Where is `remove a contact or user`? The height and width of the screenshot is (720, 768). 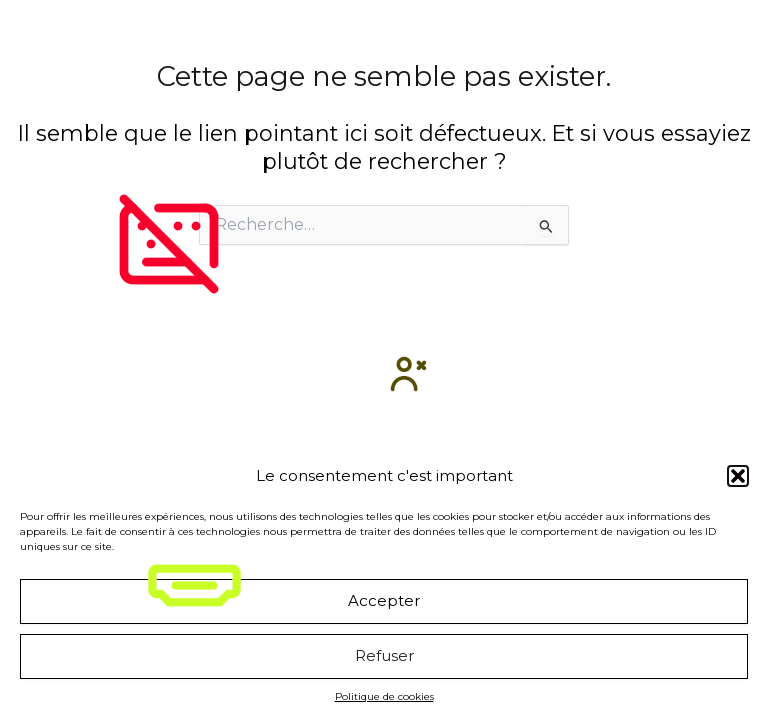 remove a contact or user is located at coordinates (408, 374).